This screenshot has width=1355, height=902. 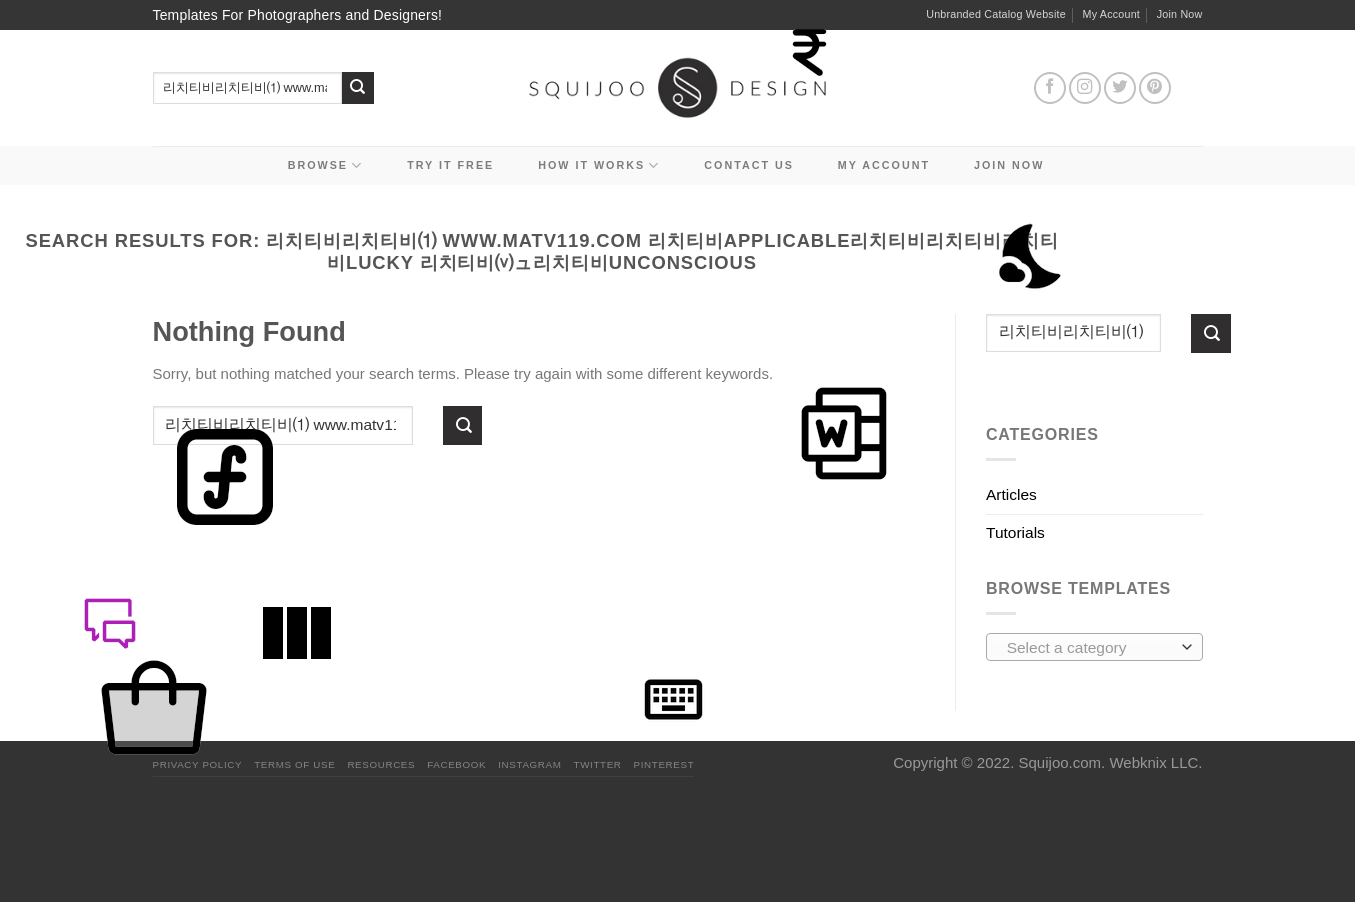 I want to click on view price in indian rupees, so click(x=809, y=52).